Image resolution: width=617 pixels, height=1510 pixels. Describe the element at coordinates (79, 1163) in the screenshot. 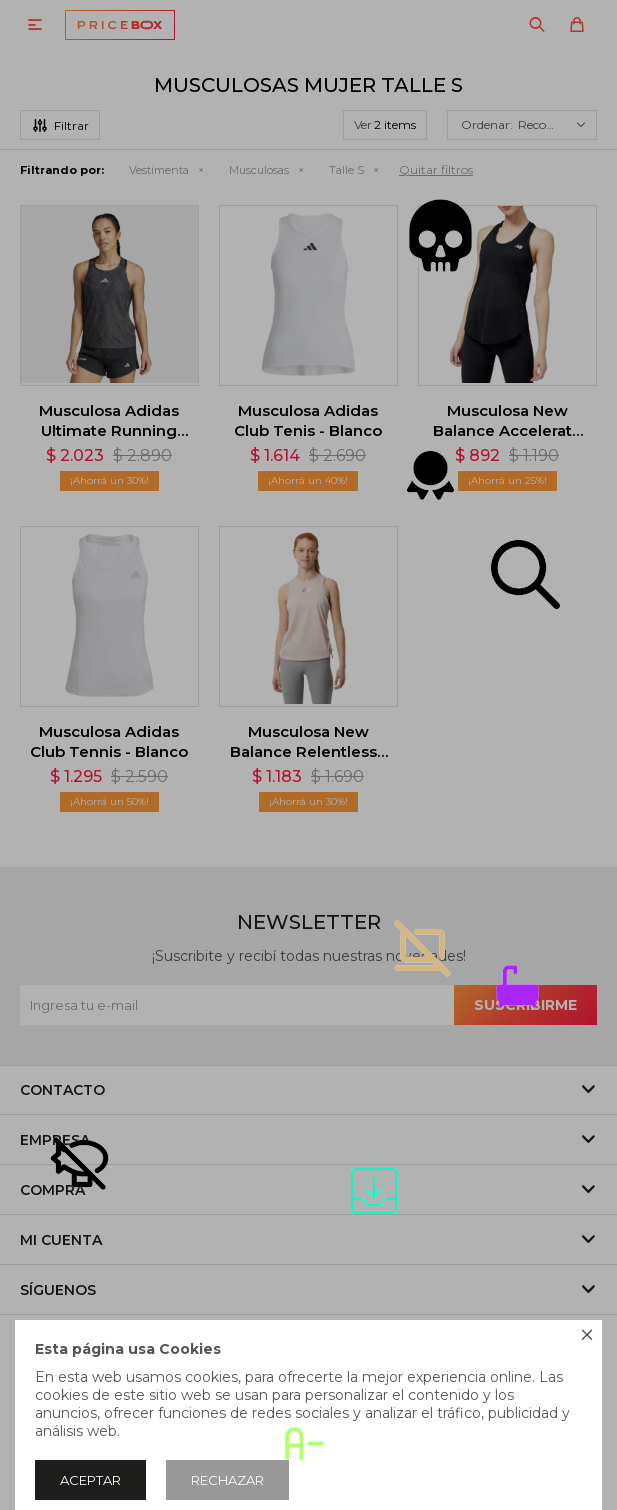

I see `disable airship or blimp tracking` at that location.